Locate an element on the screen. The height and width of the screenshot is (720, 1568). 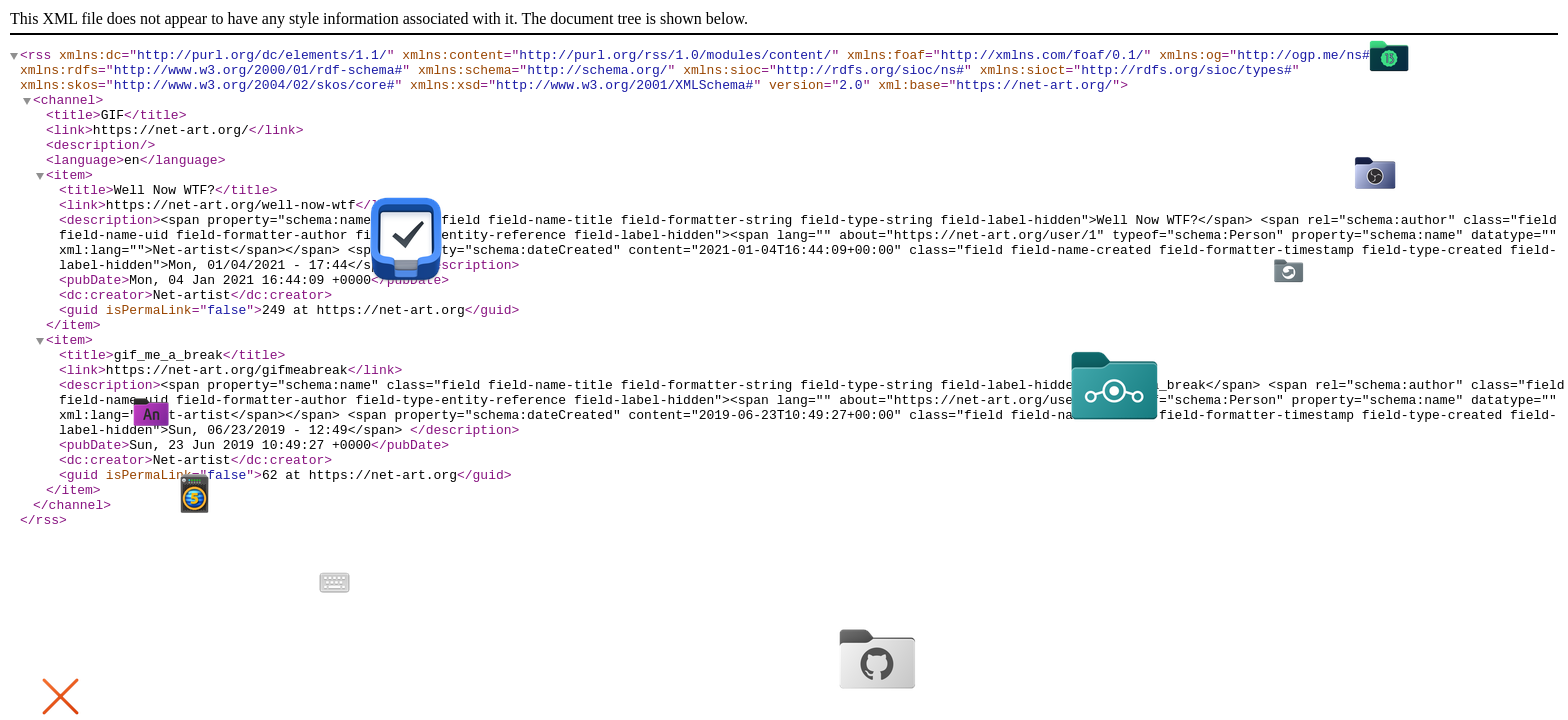
open OBS Studio project files folder is located at coordinates (1375, 174).